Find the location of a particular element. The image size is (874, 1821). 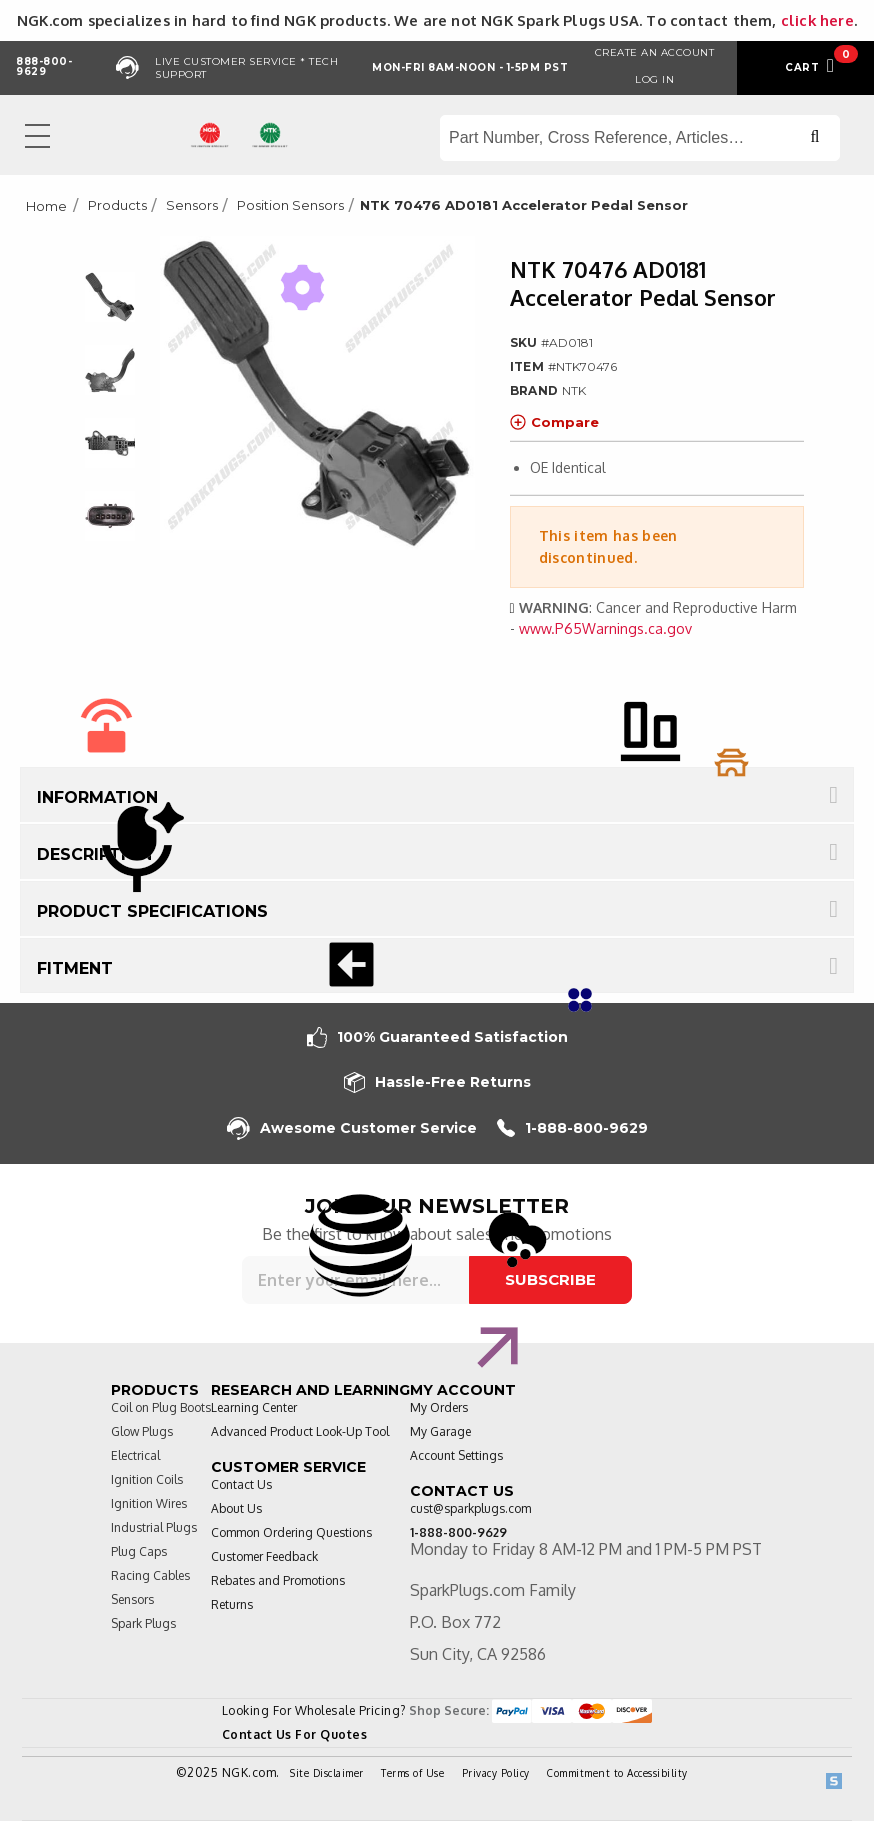

align items to the bottom of a container is located at coordinates (650, 731).